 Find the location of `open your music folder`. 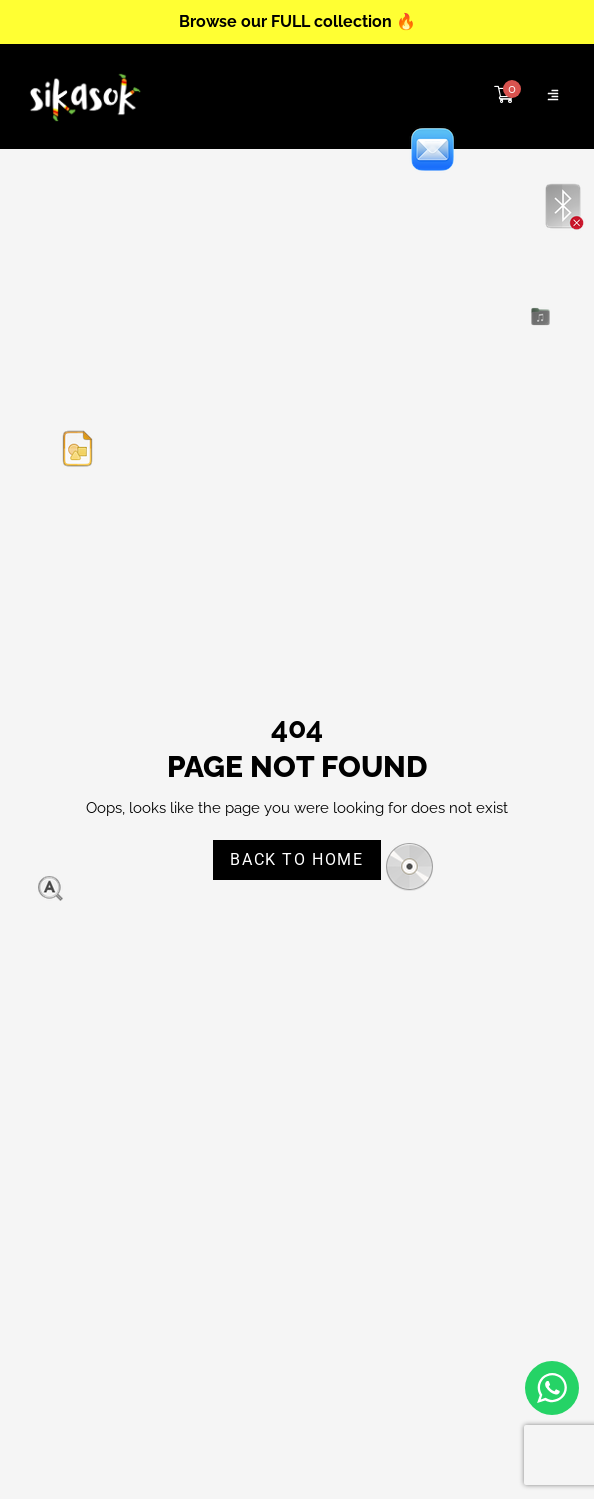

open your music folder is located at coordinates (540, 316).